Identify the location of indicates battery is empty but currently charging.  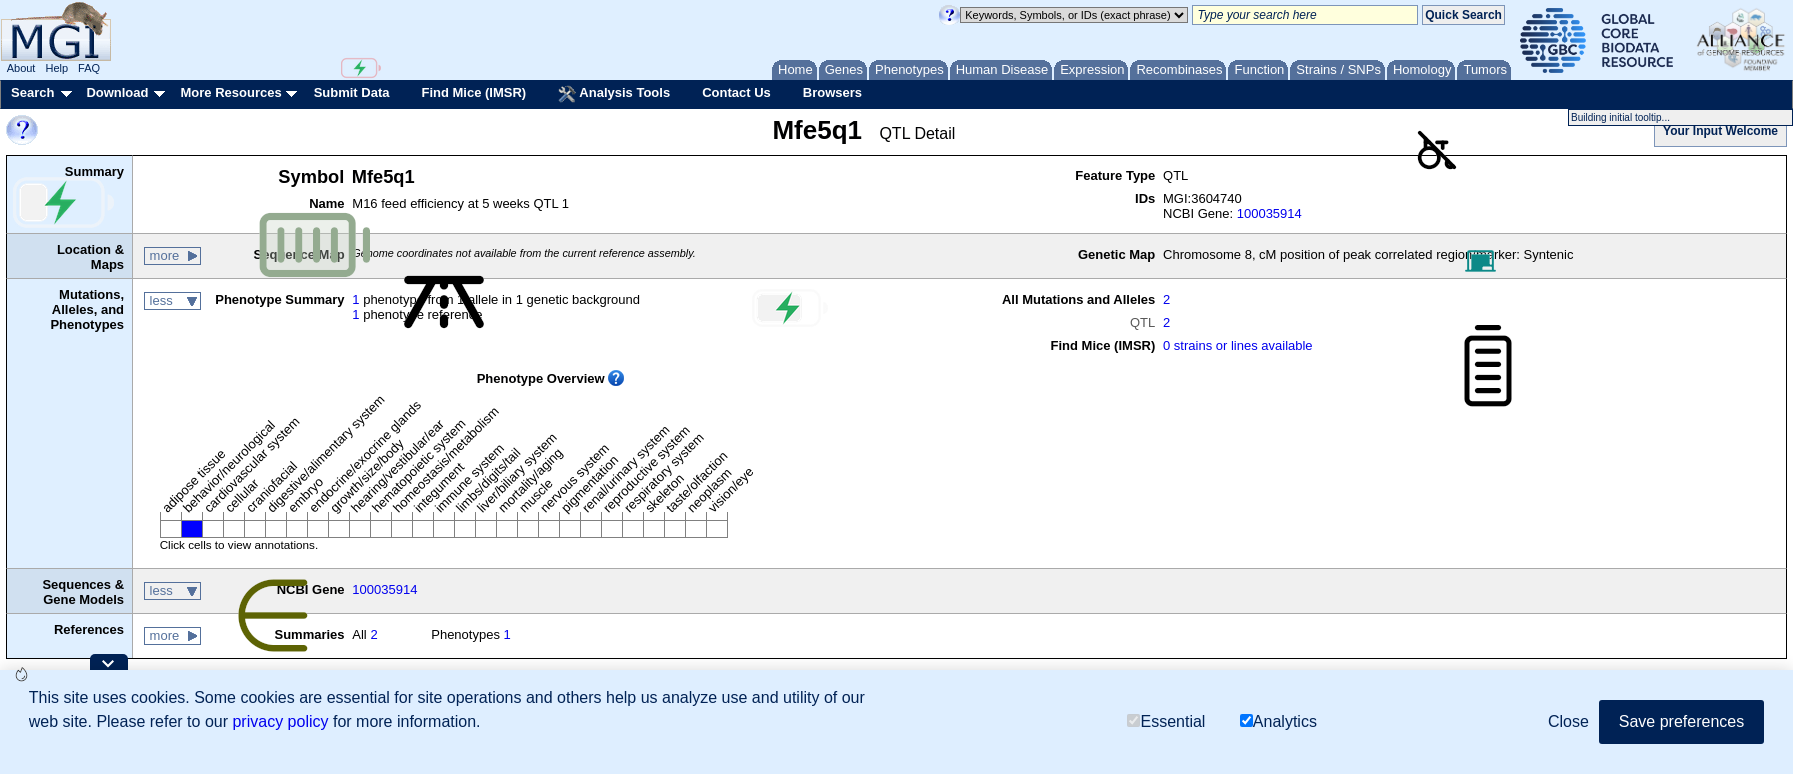
(361, 68).